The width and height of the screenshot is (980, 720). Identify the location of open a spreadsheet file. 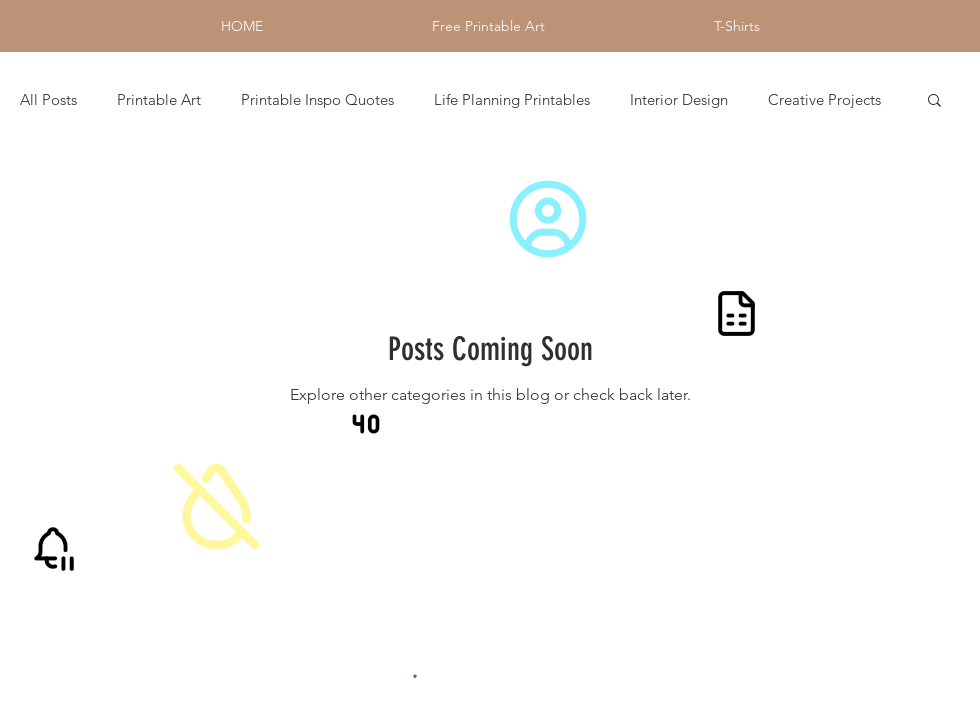
(736, 313).